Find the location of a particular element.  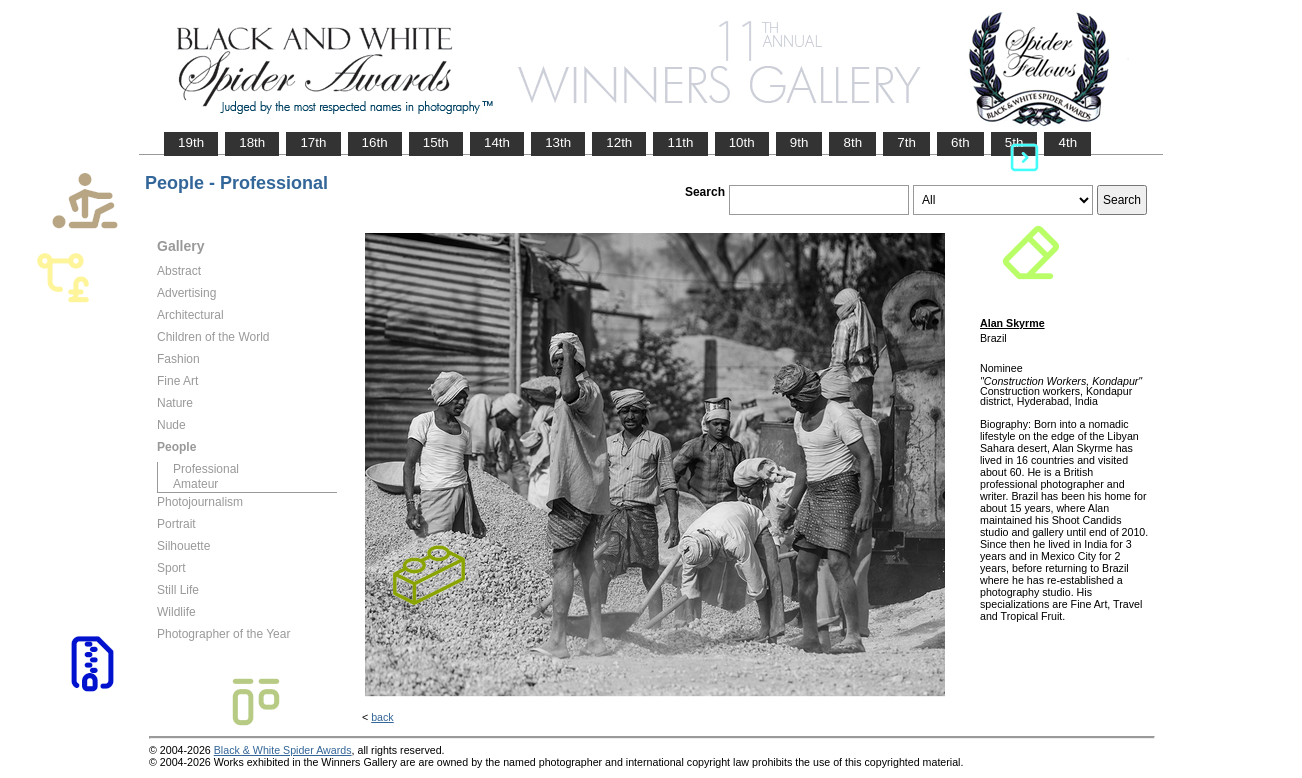

compressed or zipped file is located at coordinates (92, 662).